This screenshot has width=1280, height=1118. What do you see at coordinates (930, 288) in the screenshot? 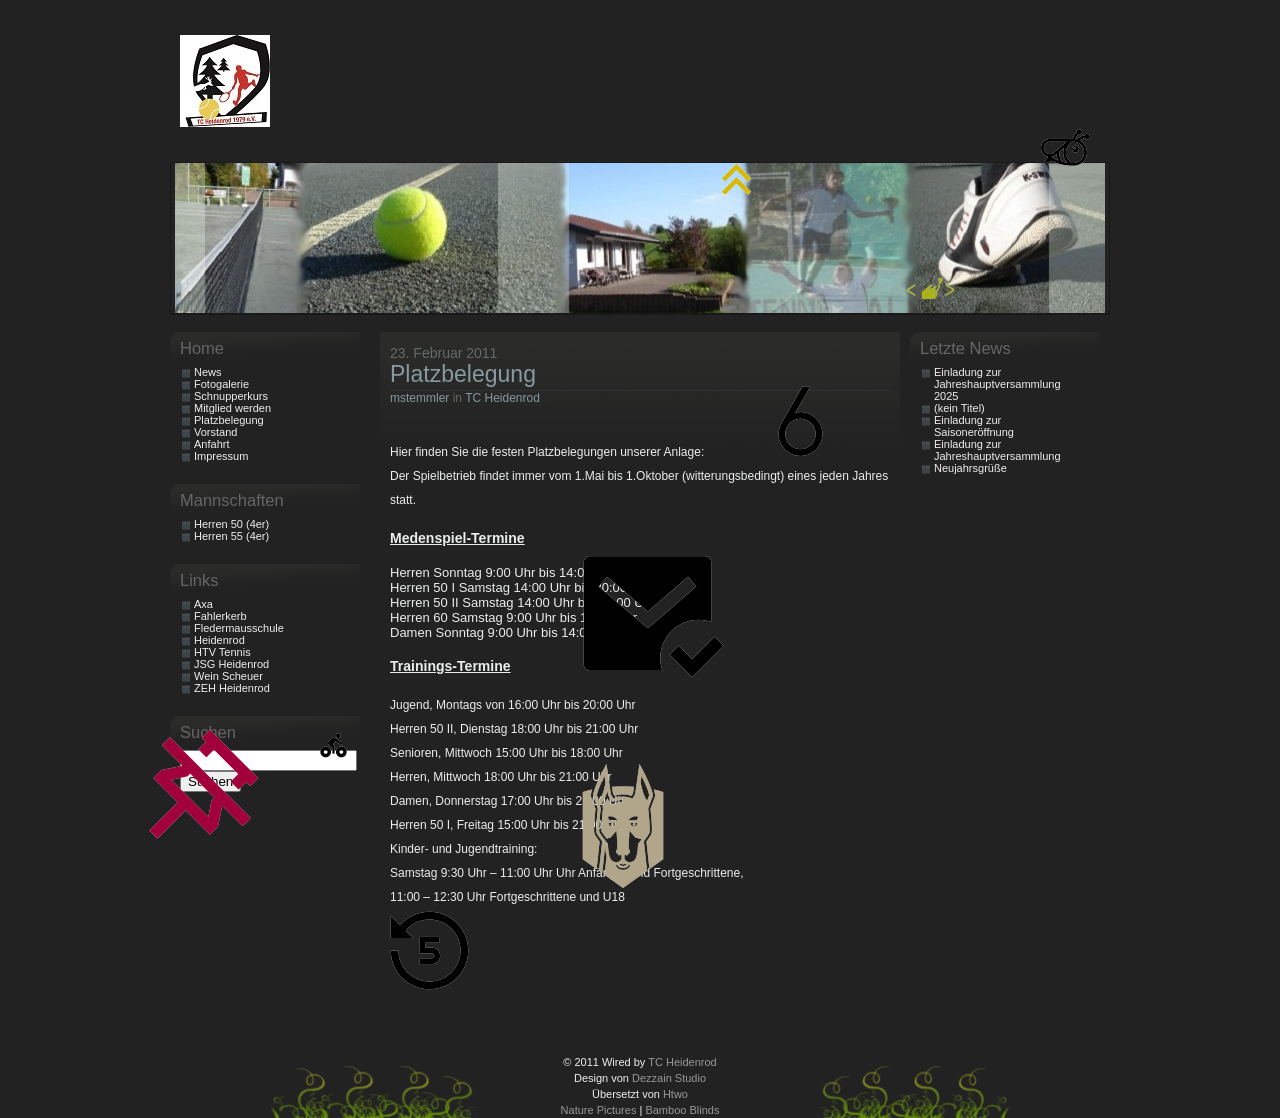
I see `styled-components library logo` at bounding box center [930, 288].